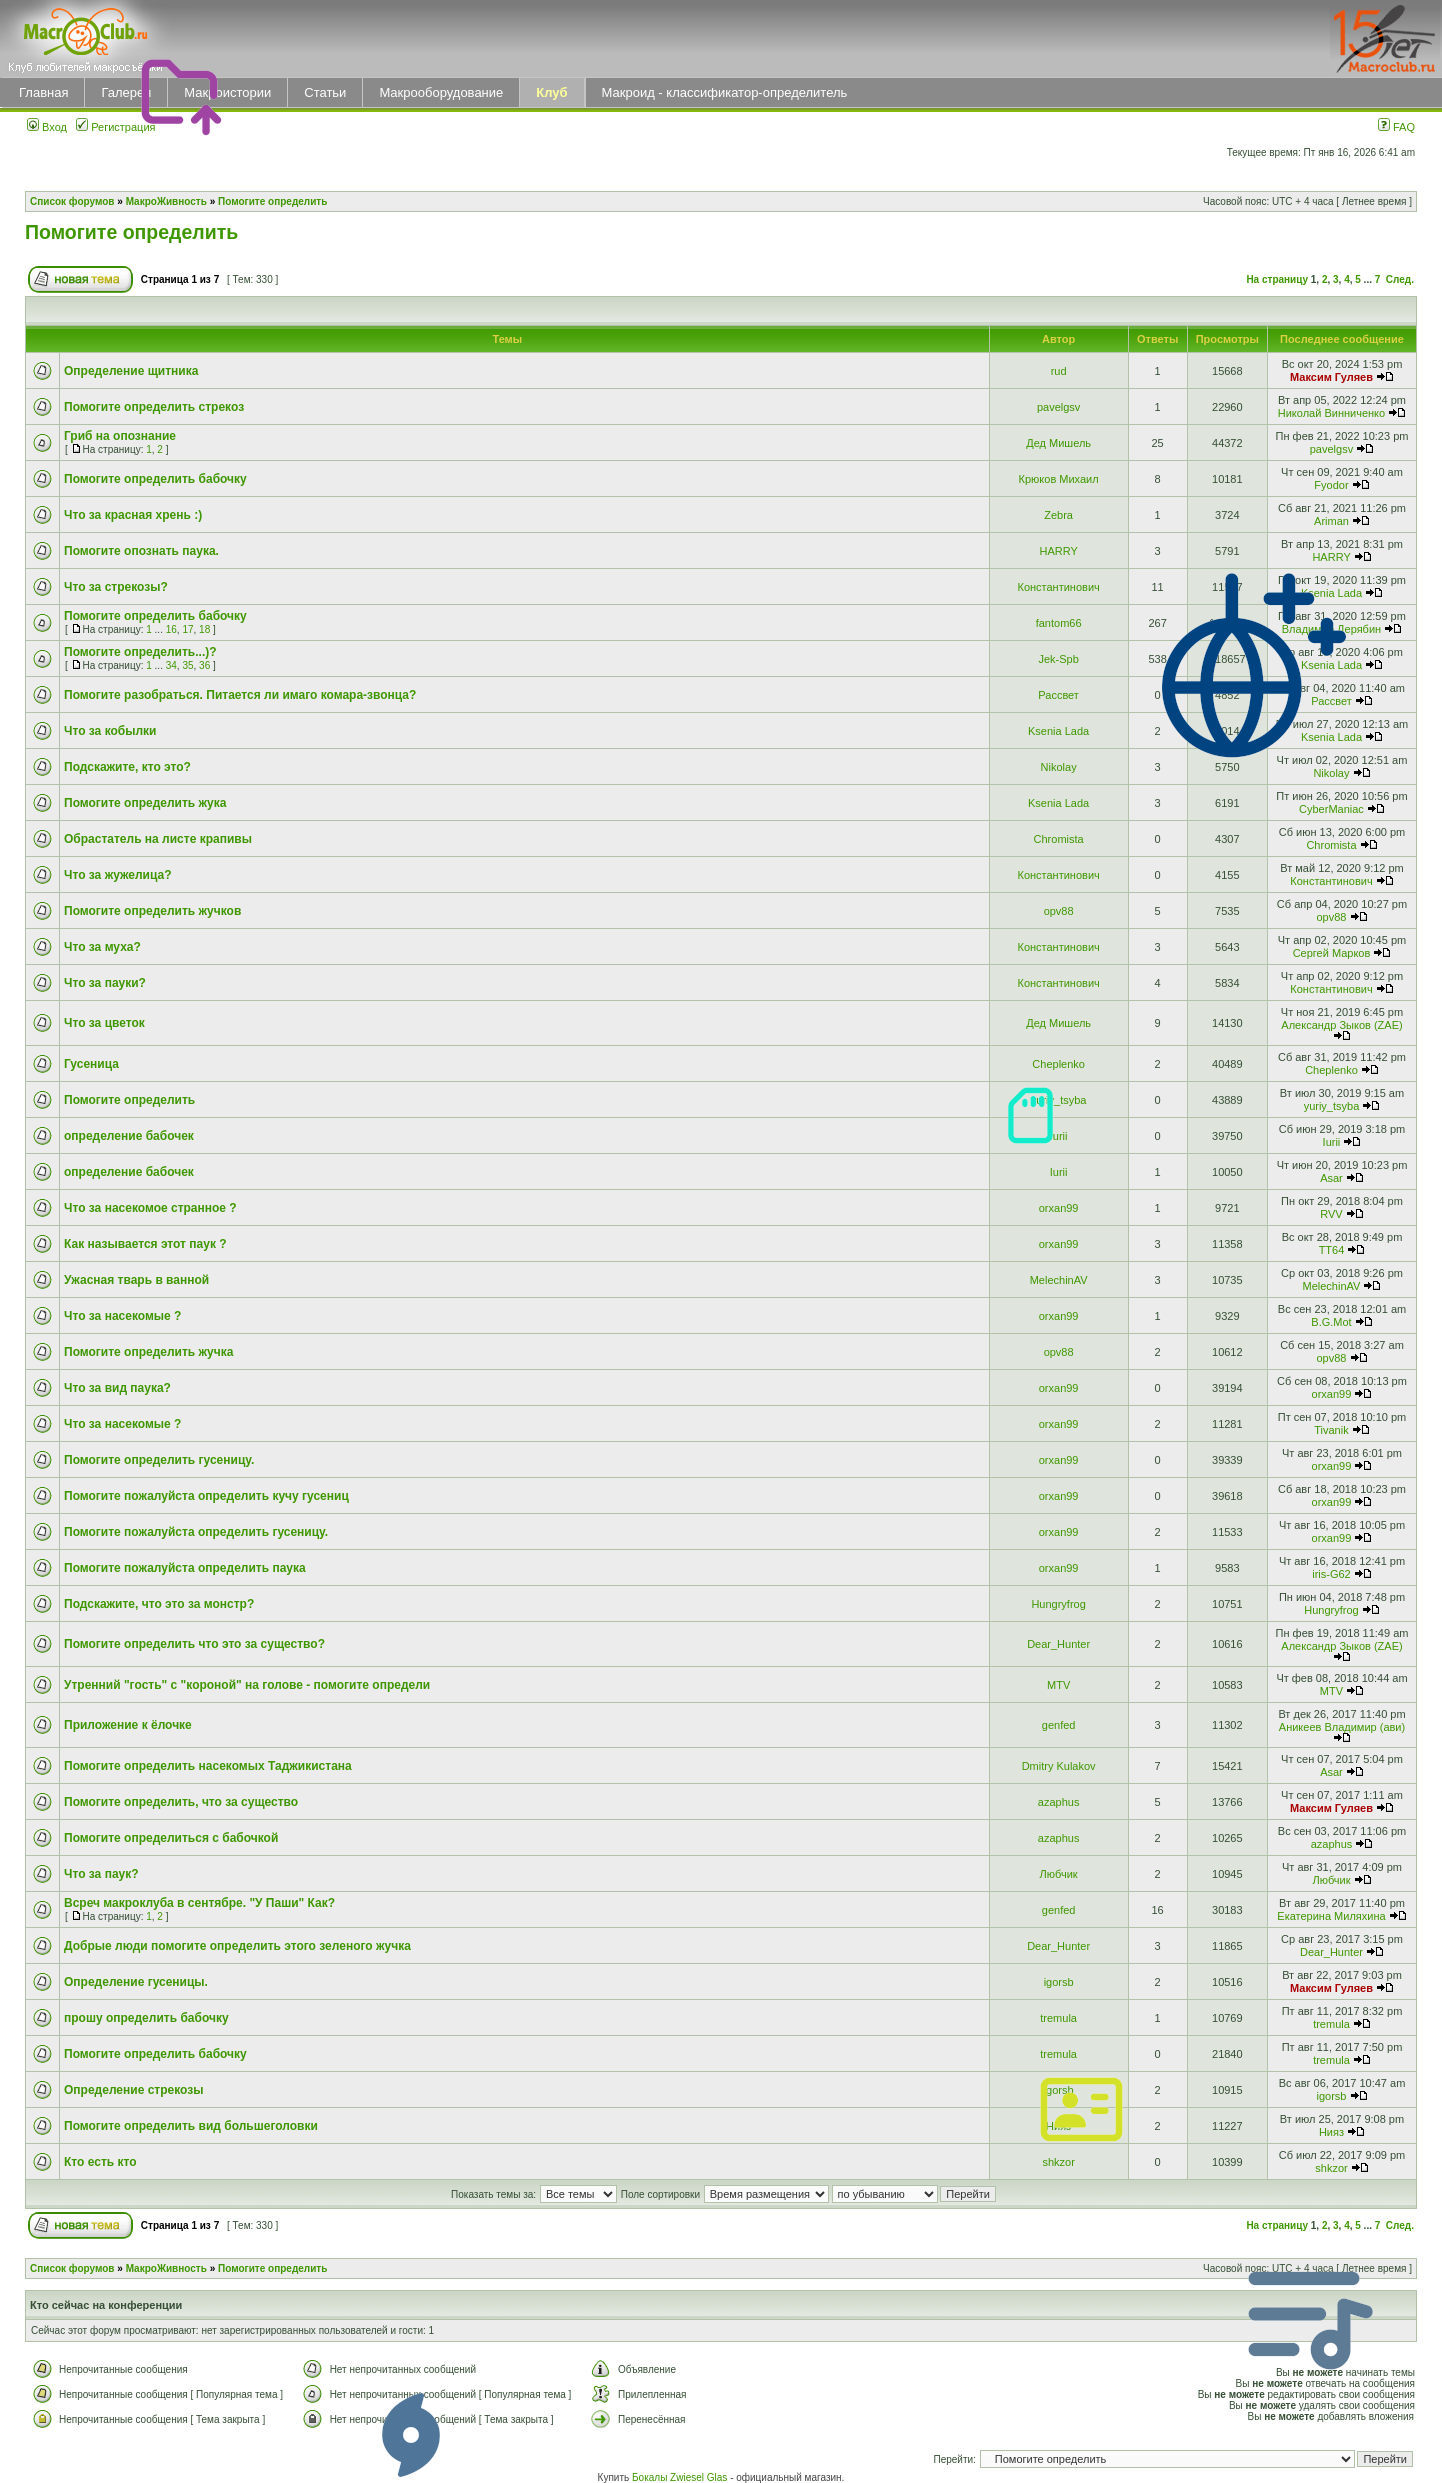 The image size is (1442, 2483). What do you see at coordinates (1244, 668) in the screenshot?
I see `access party or event mode` at bounding box center [1244, 668].